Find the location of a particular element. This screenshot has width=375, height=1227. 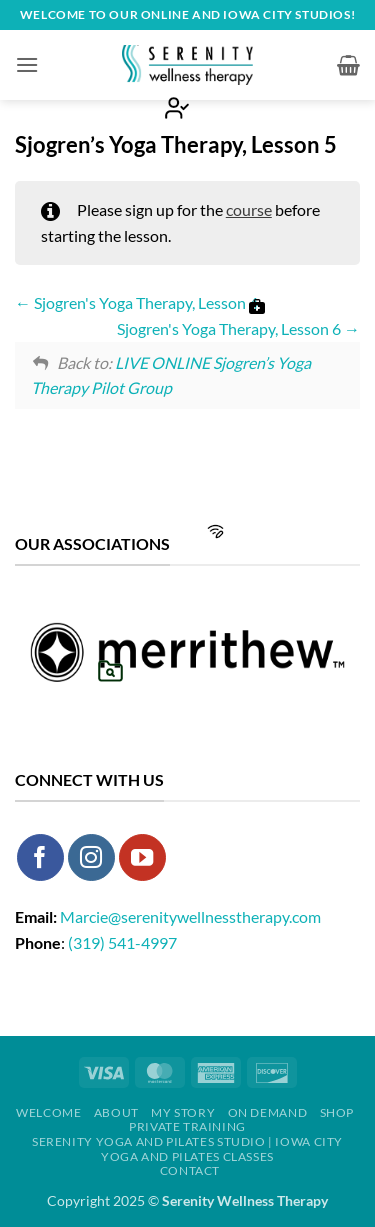

edit or rename wifi network settings is located at coordinates (215, 530).